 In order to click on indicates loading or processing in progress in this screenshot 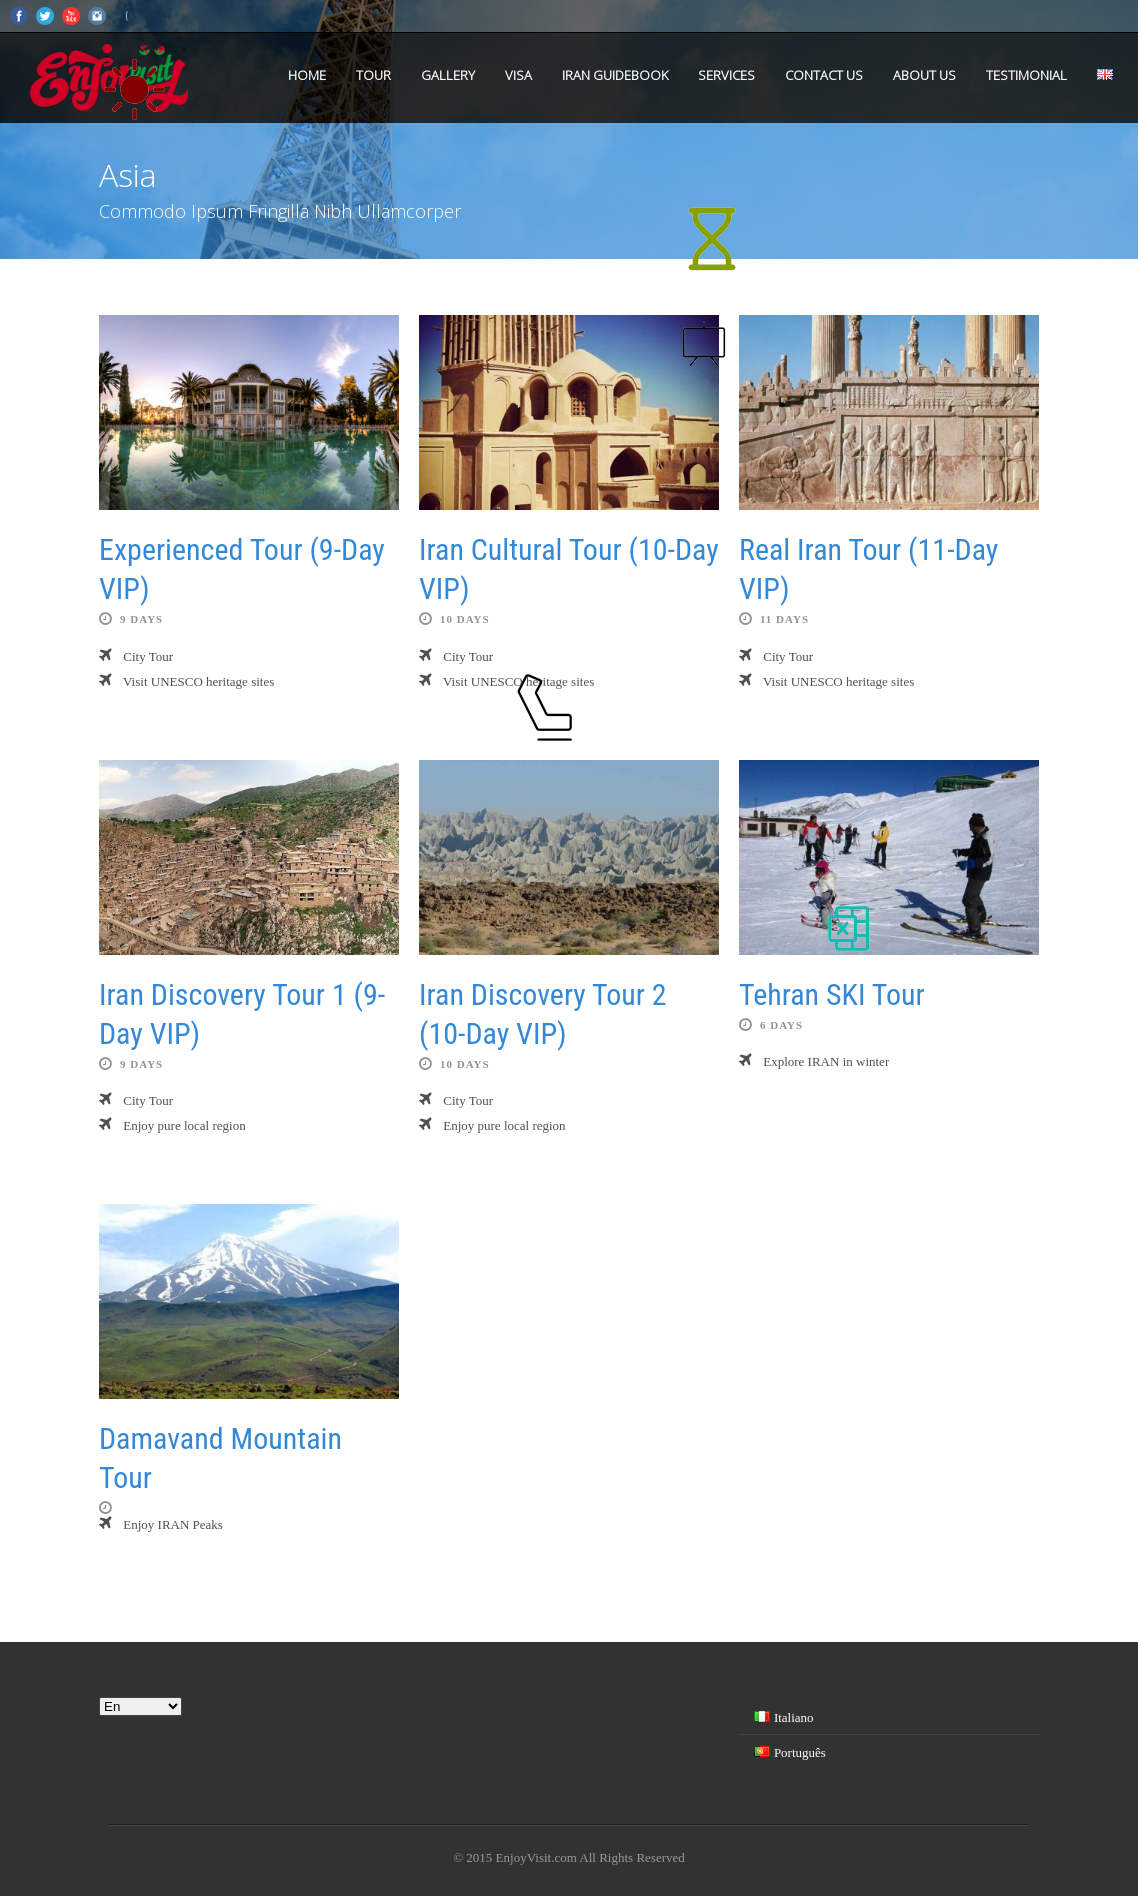, I will do `click(712, 239)`.